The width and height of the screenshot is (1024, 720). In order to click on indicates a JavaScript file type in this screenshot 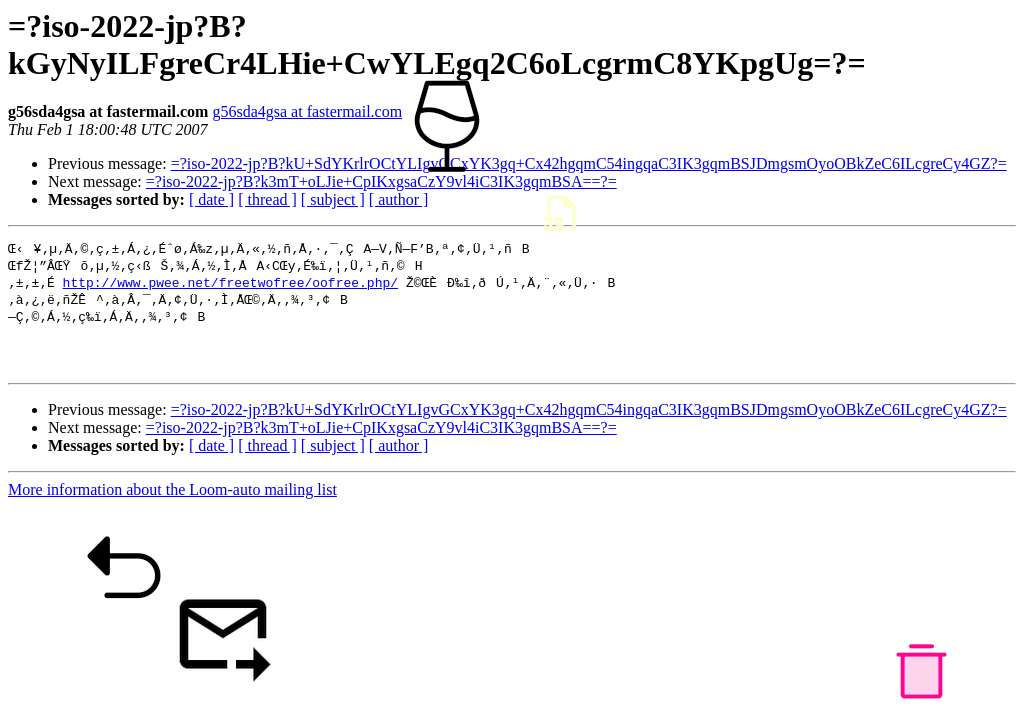, I will do `click(561, 213)`.